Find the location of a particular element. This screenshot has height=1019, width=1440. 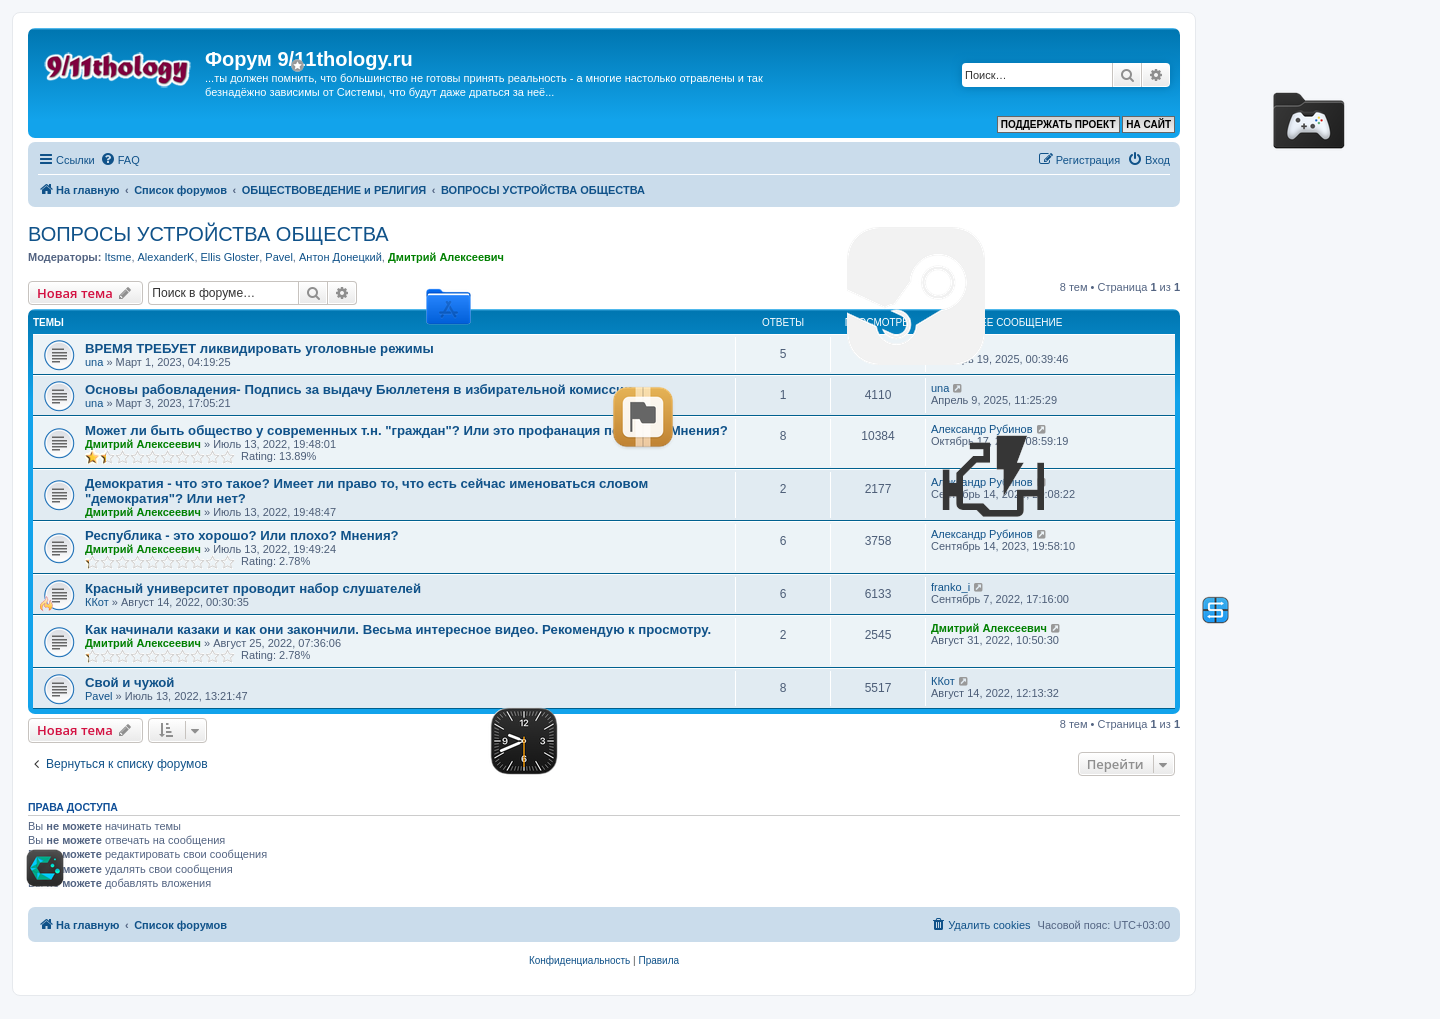

open templates folder is located at coordinates (448, 306).